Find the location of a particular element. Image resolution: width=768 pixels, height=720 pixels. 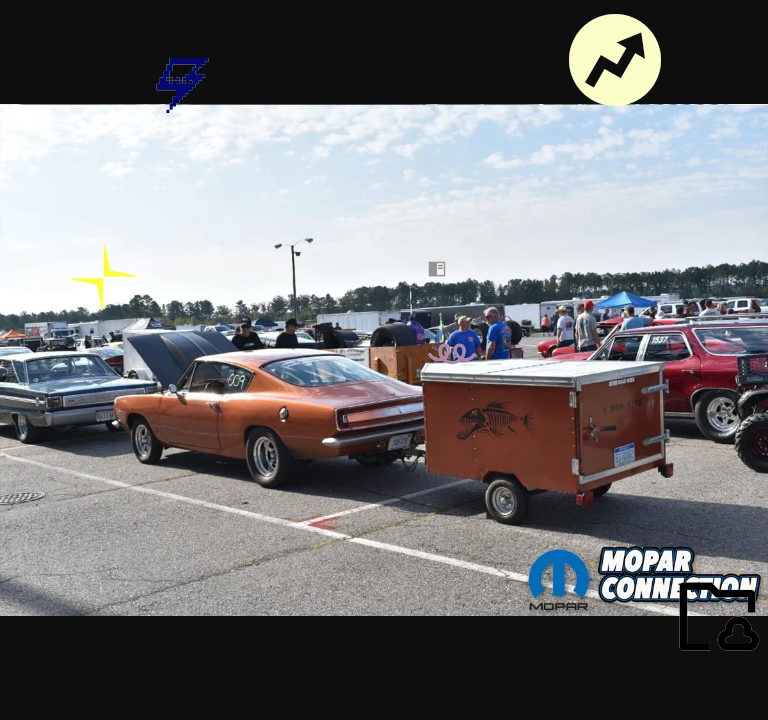

open game jolt app or website is located at coordinates (182, 85).